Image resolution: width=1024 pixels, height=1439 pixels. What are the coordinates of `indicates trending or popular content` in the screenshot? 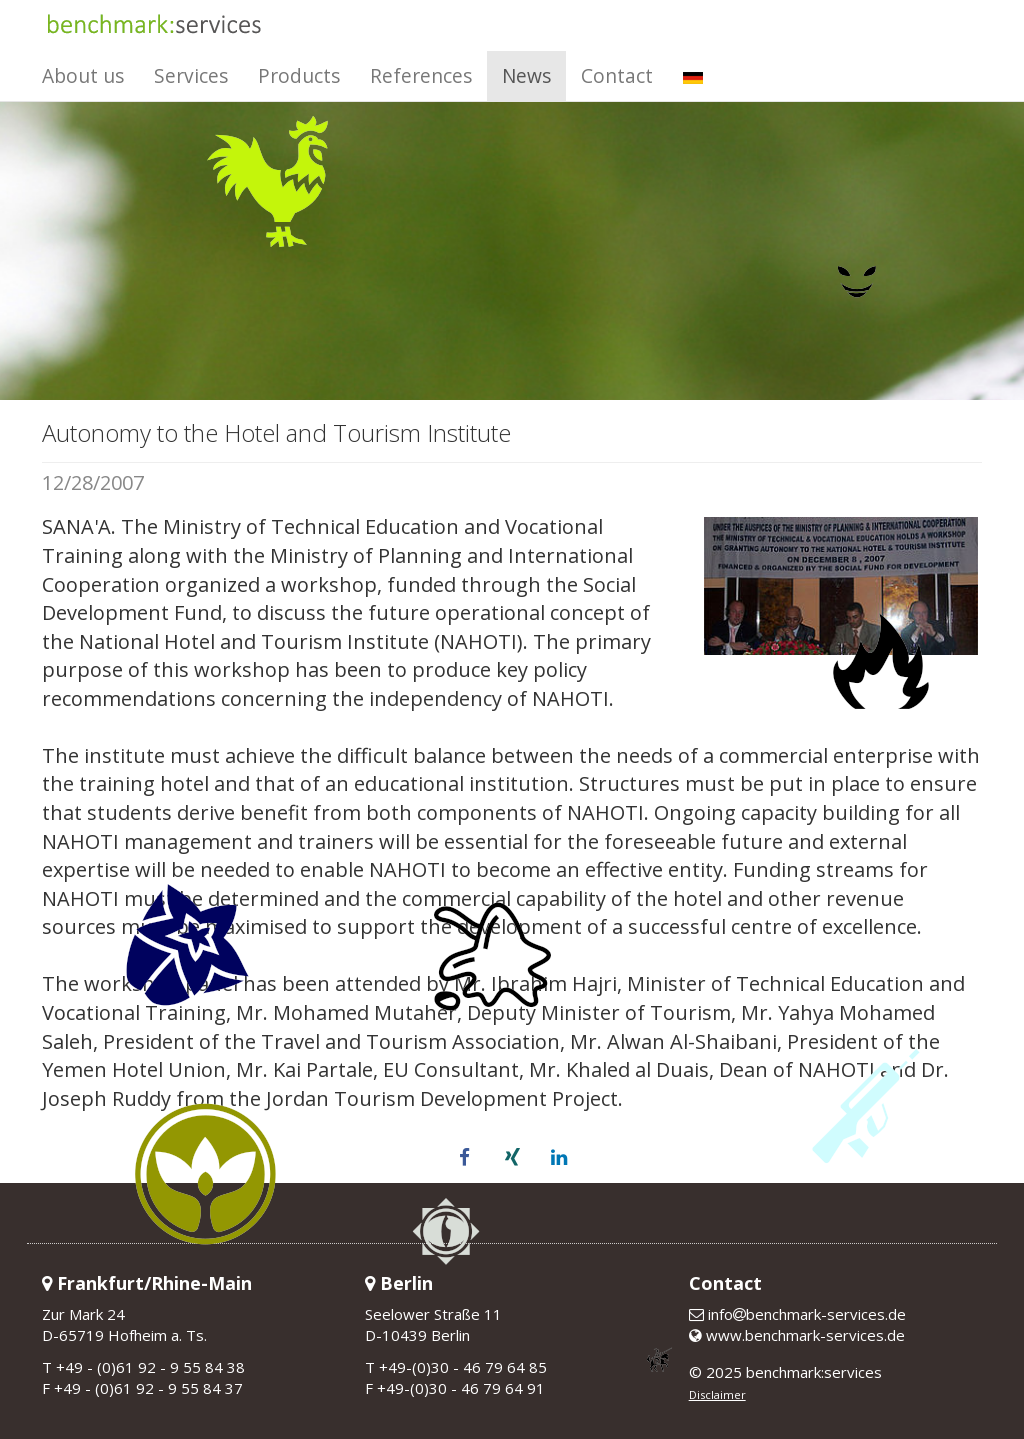 It's located at (881, 661).